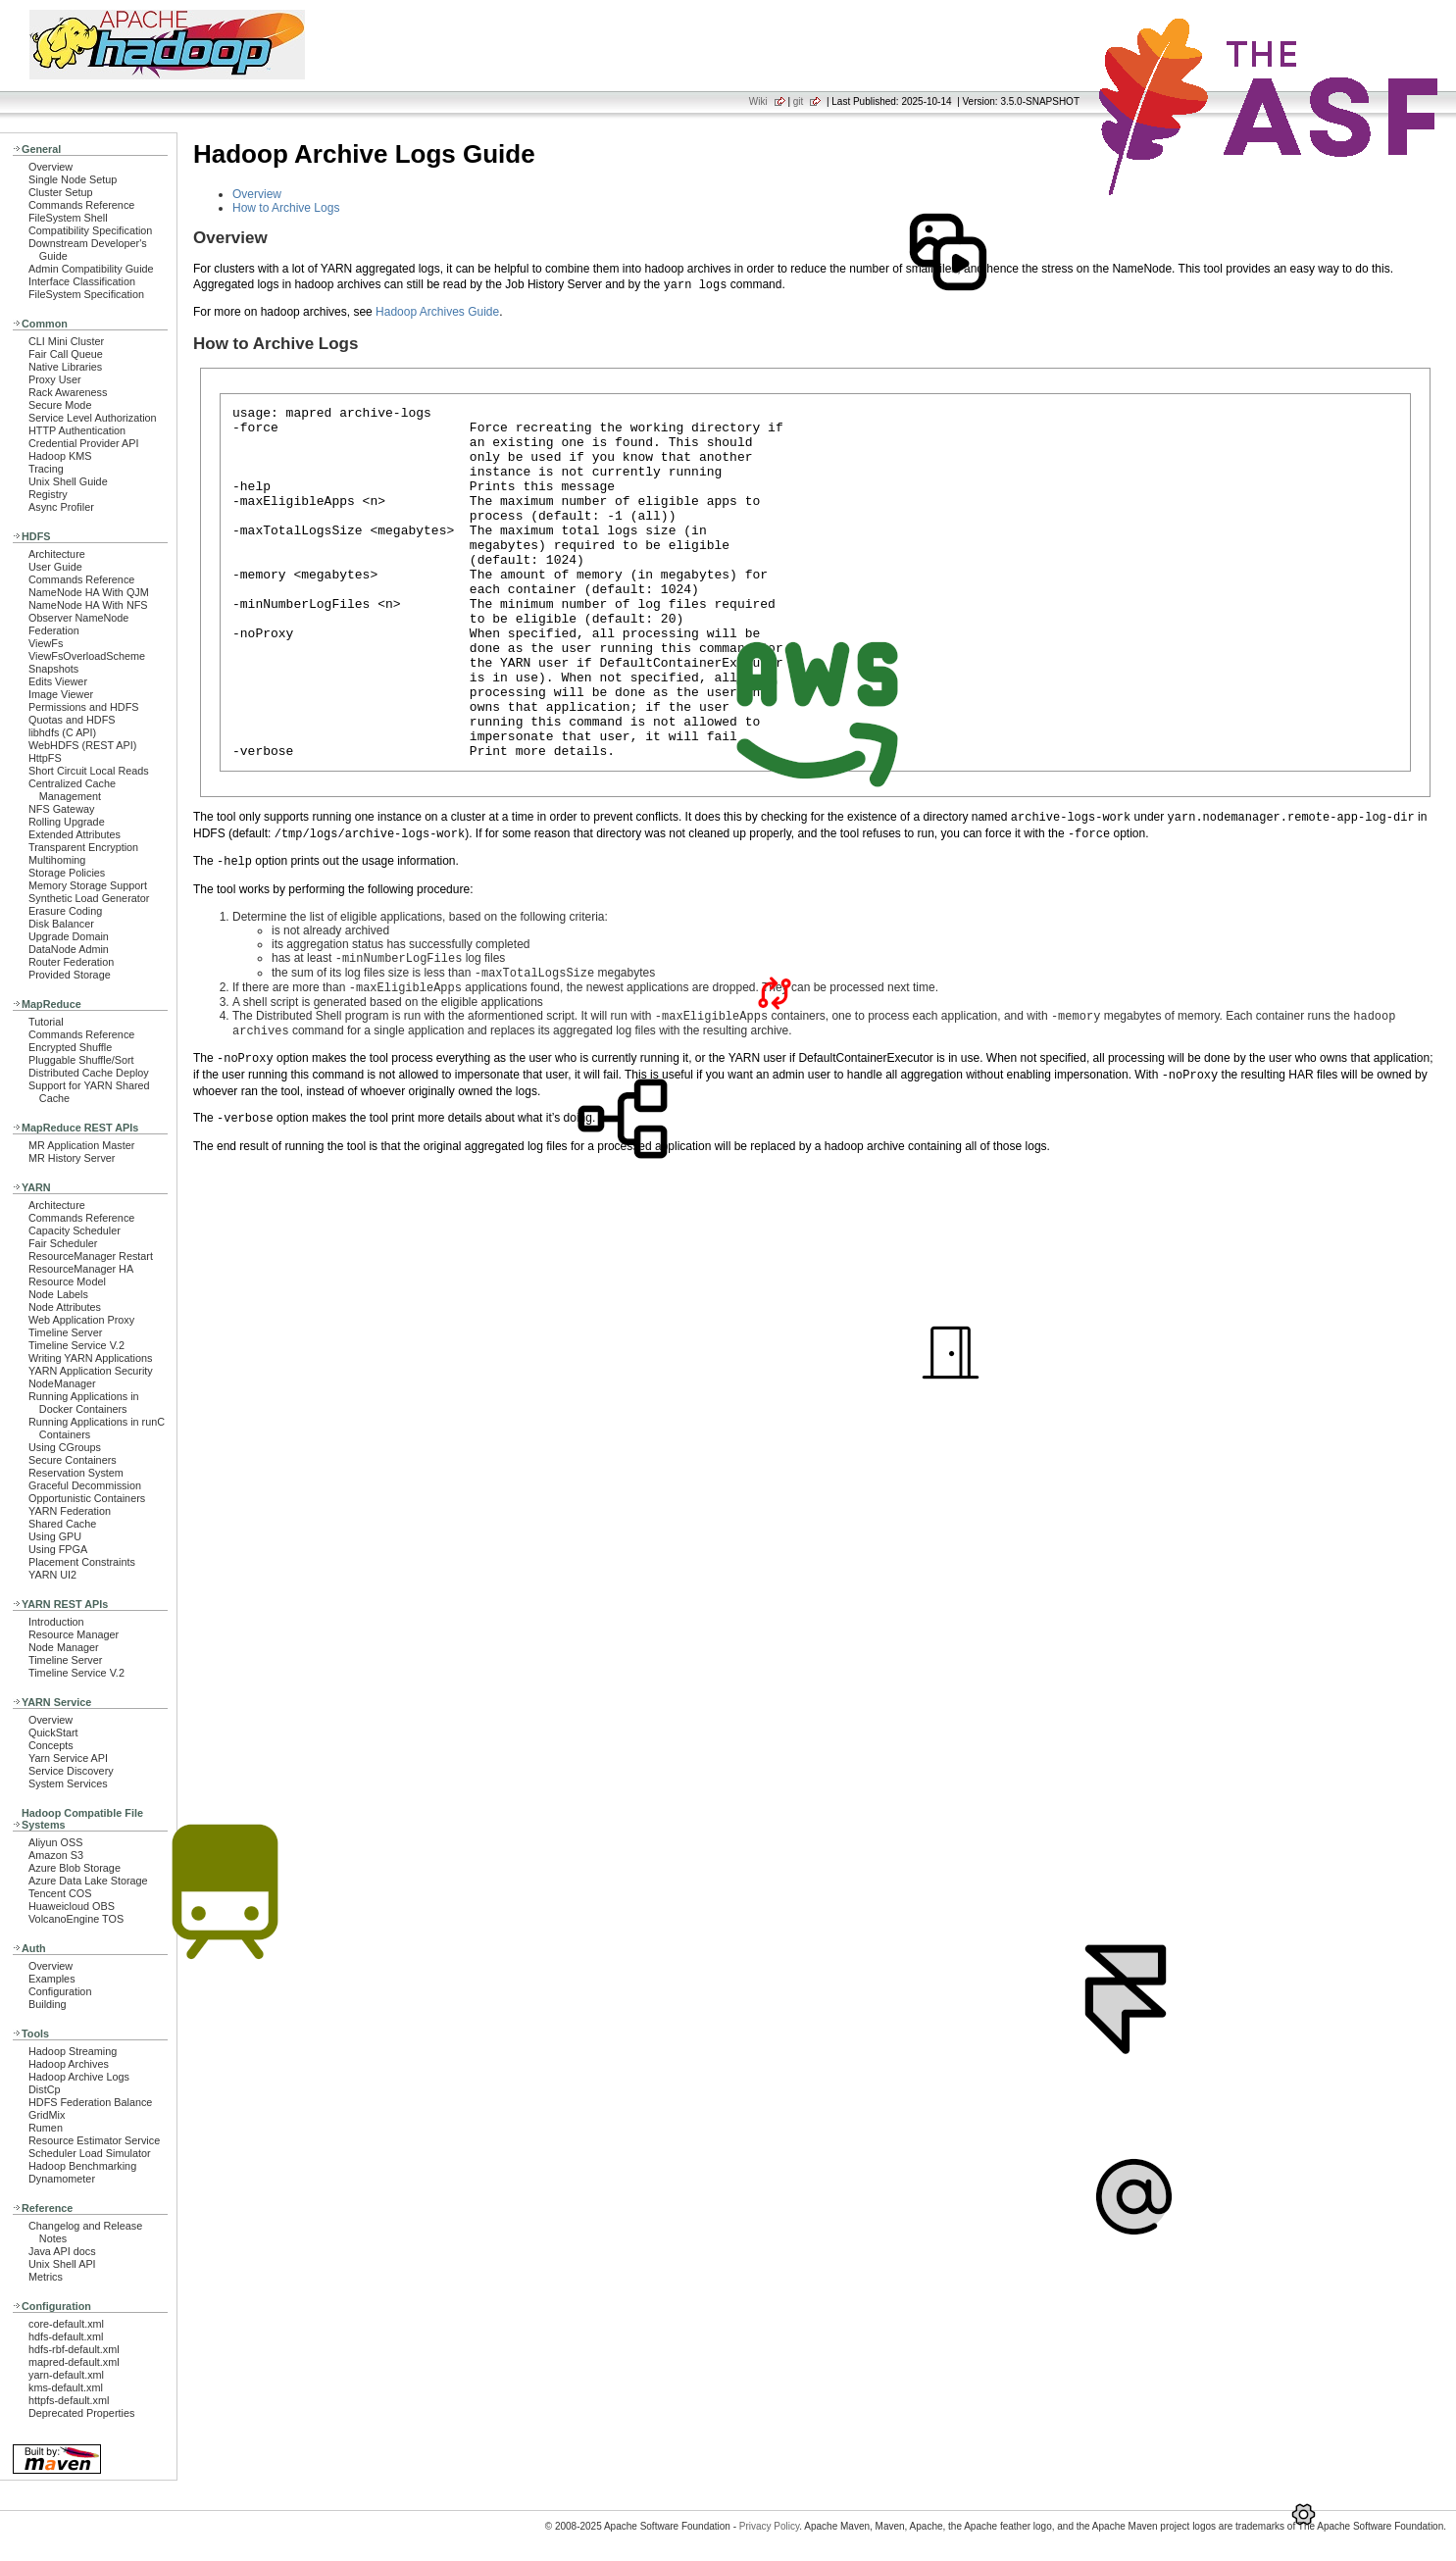 This screenshot has height=2561, width=1456. I want to click on swap or exchange items, so click(775, 993).